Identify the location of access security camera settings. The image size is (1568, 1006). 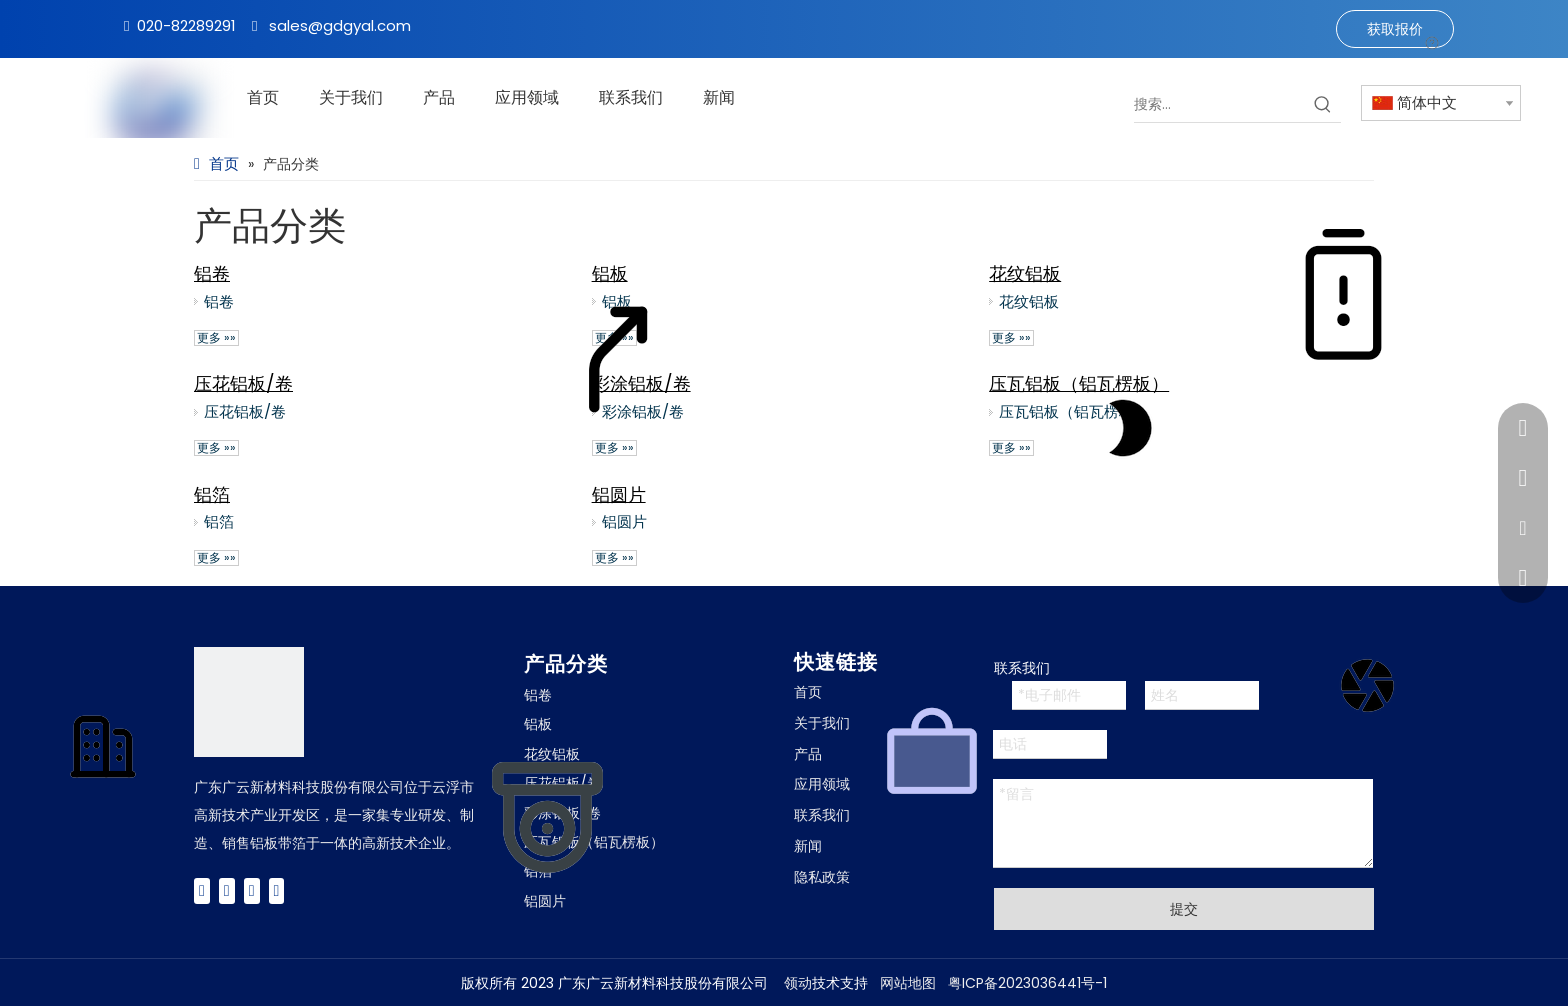
(547, 817).